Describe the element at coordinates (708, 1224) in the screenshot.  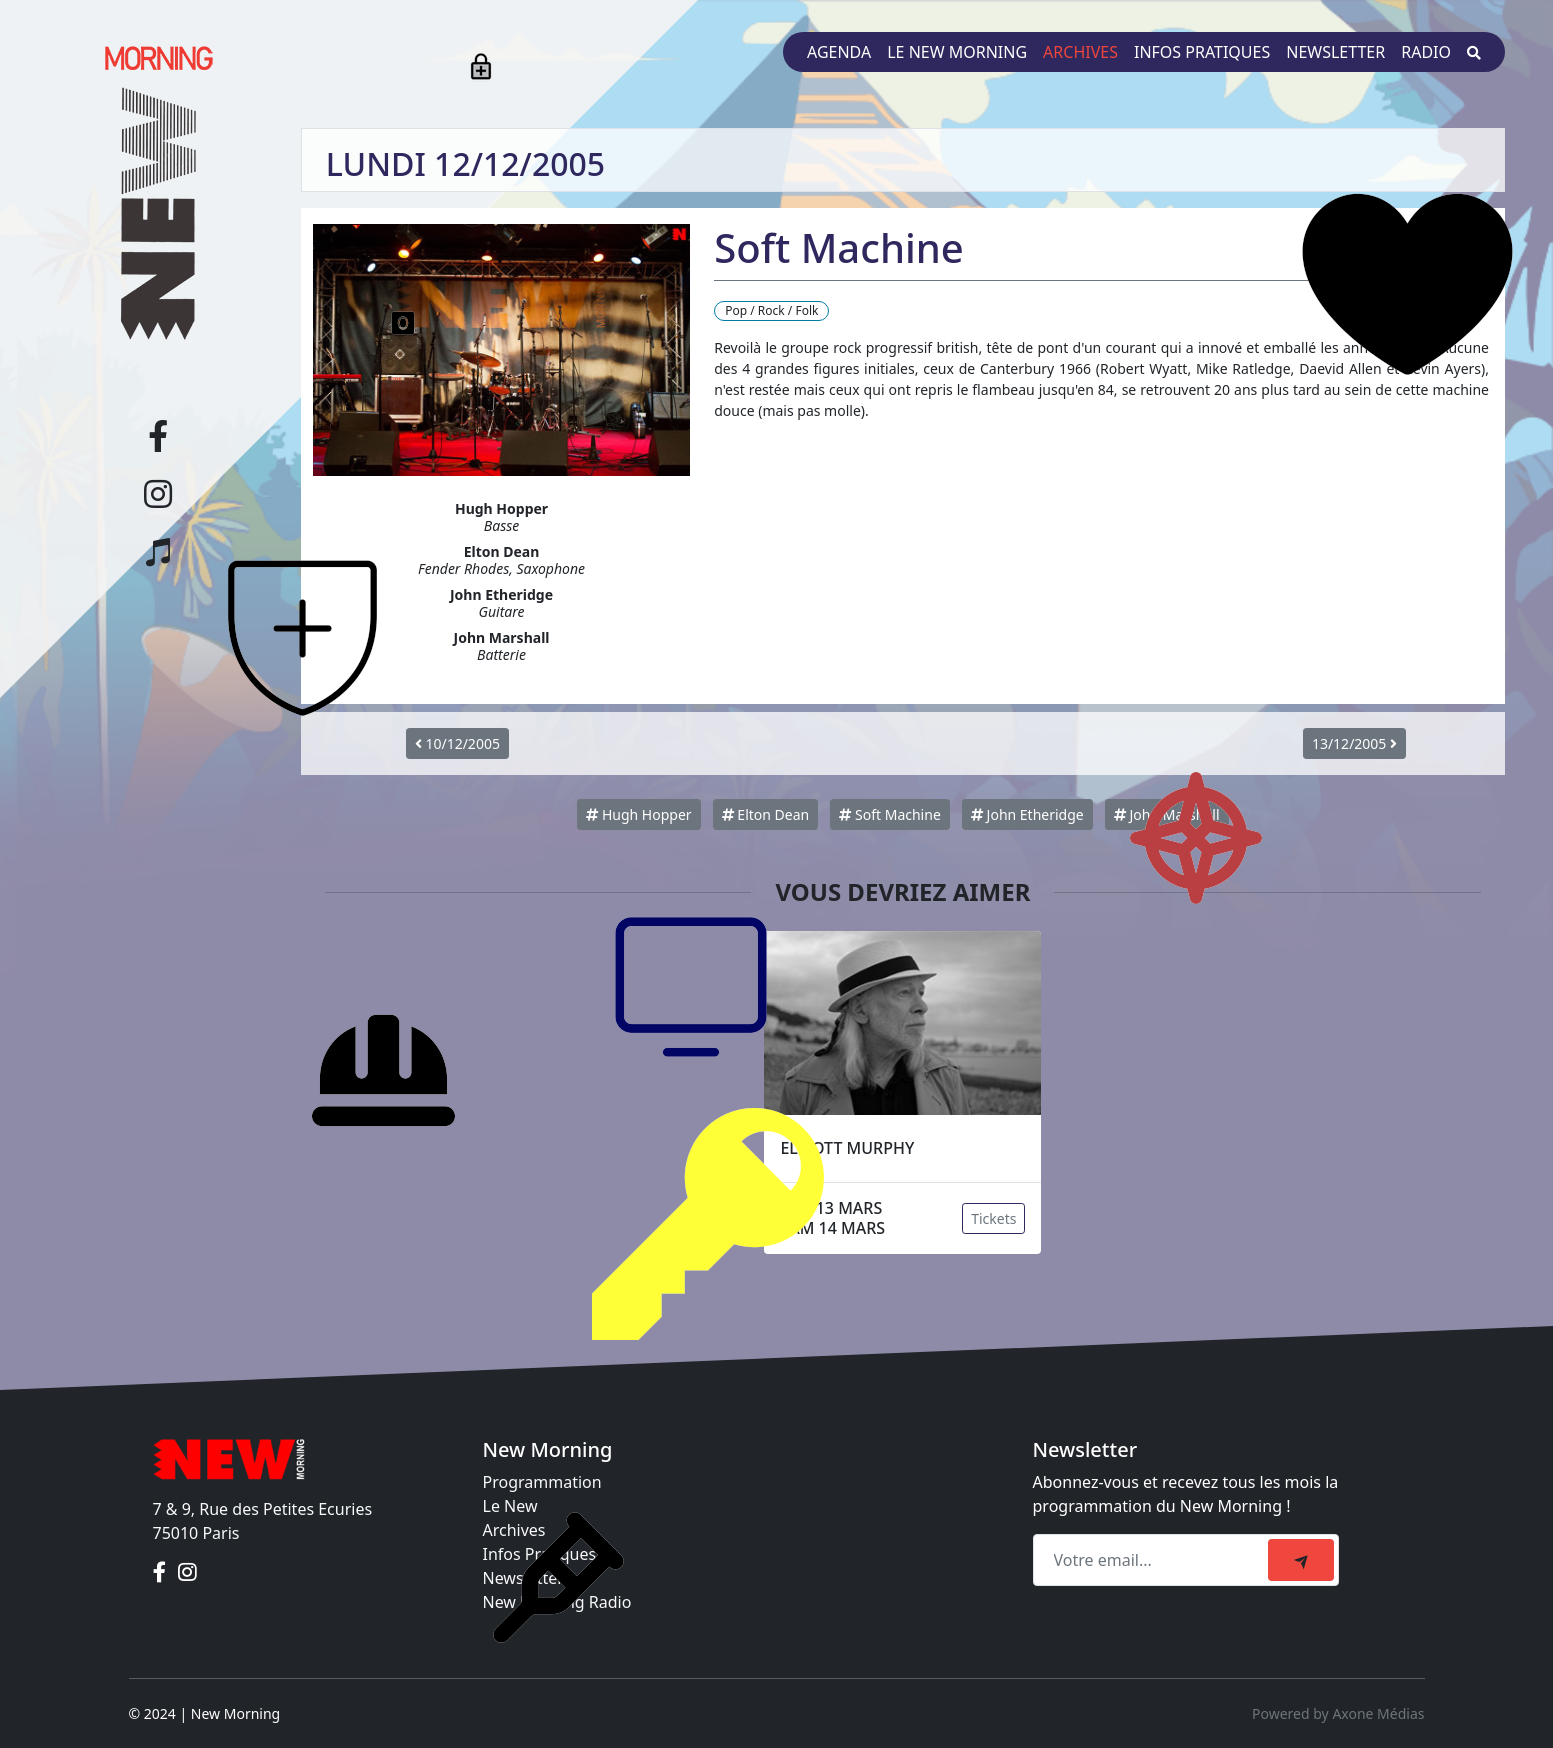
I see `access security or login settings` at that location.